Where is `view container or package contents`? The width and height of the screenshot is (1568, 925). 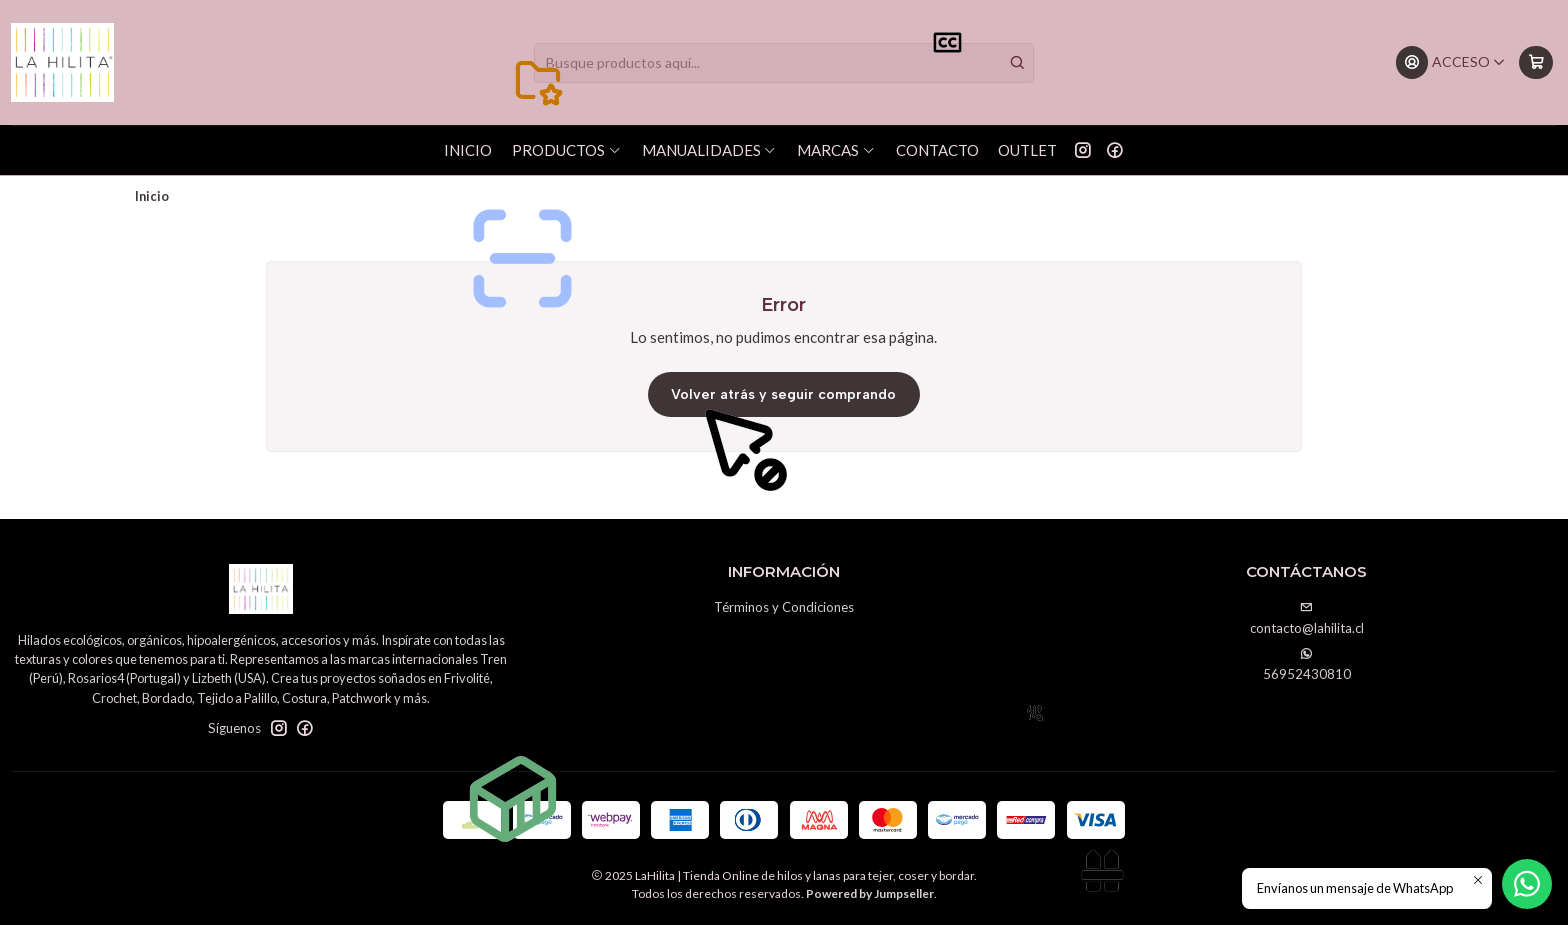 view container or package contents is located at coordinates (513, 799).